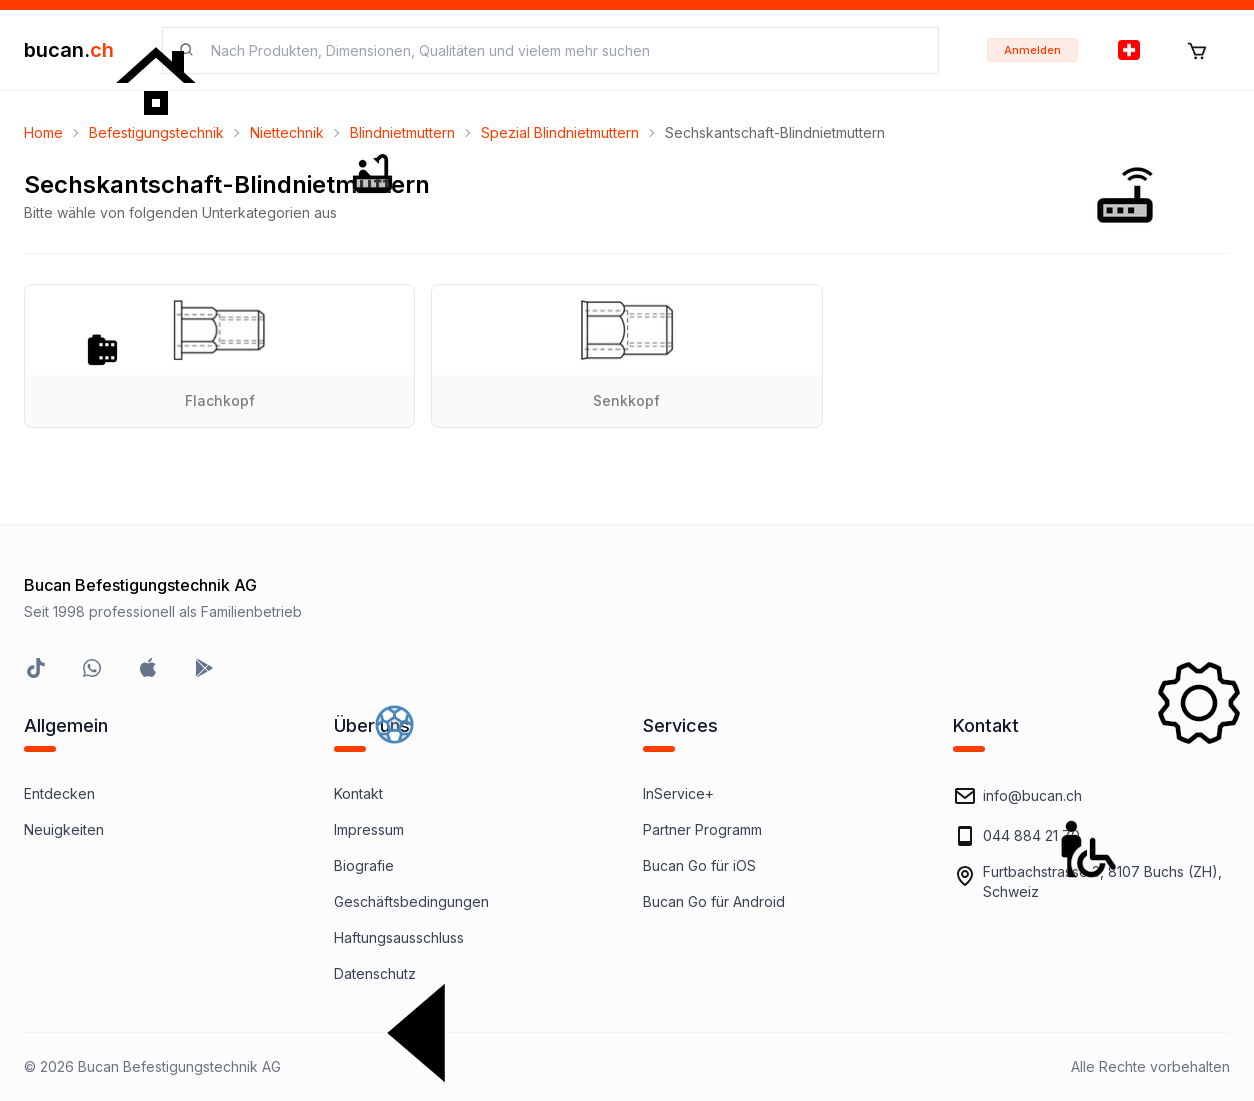 This screenshot has width=1254, height=1101. I want to click on access settings, so click(1199, 703).